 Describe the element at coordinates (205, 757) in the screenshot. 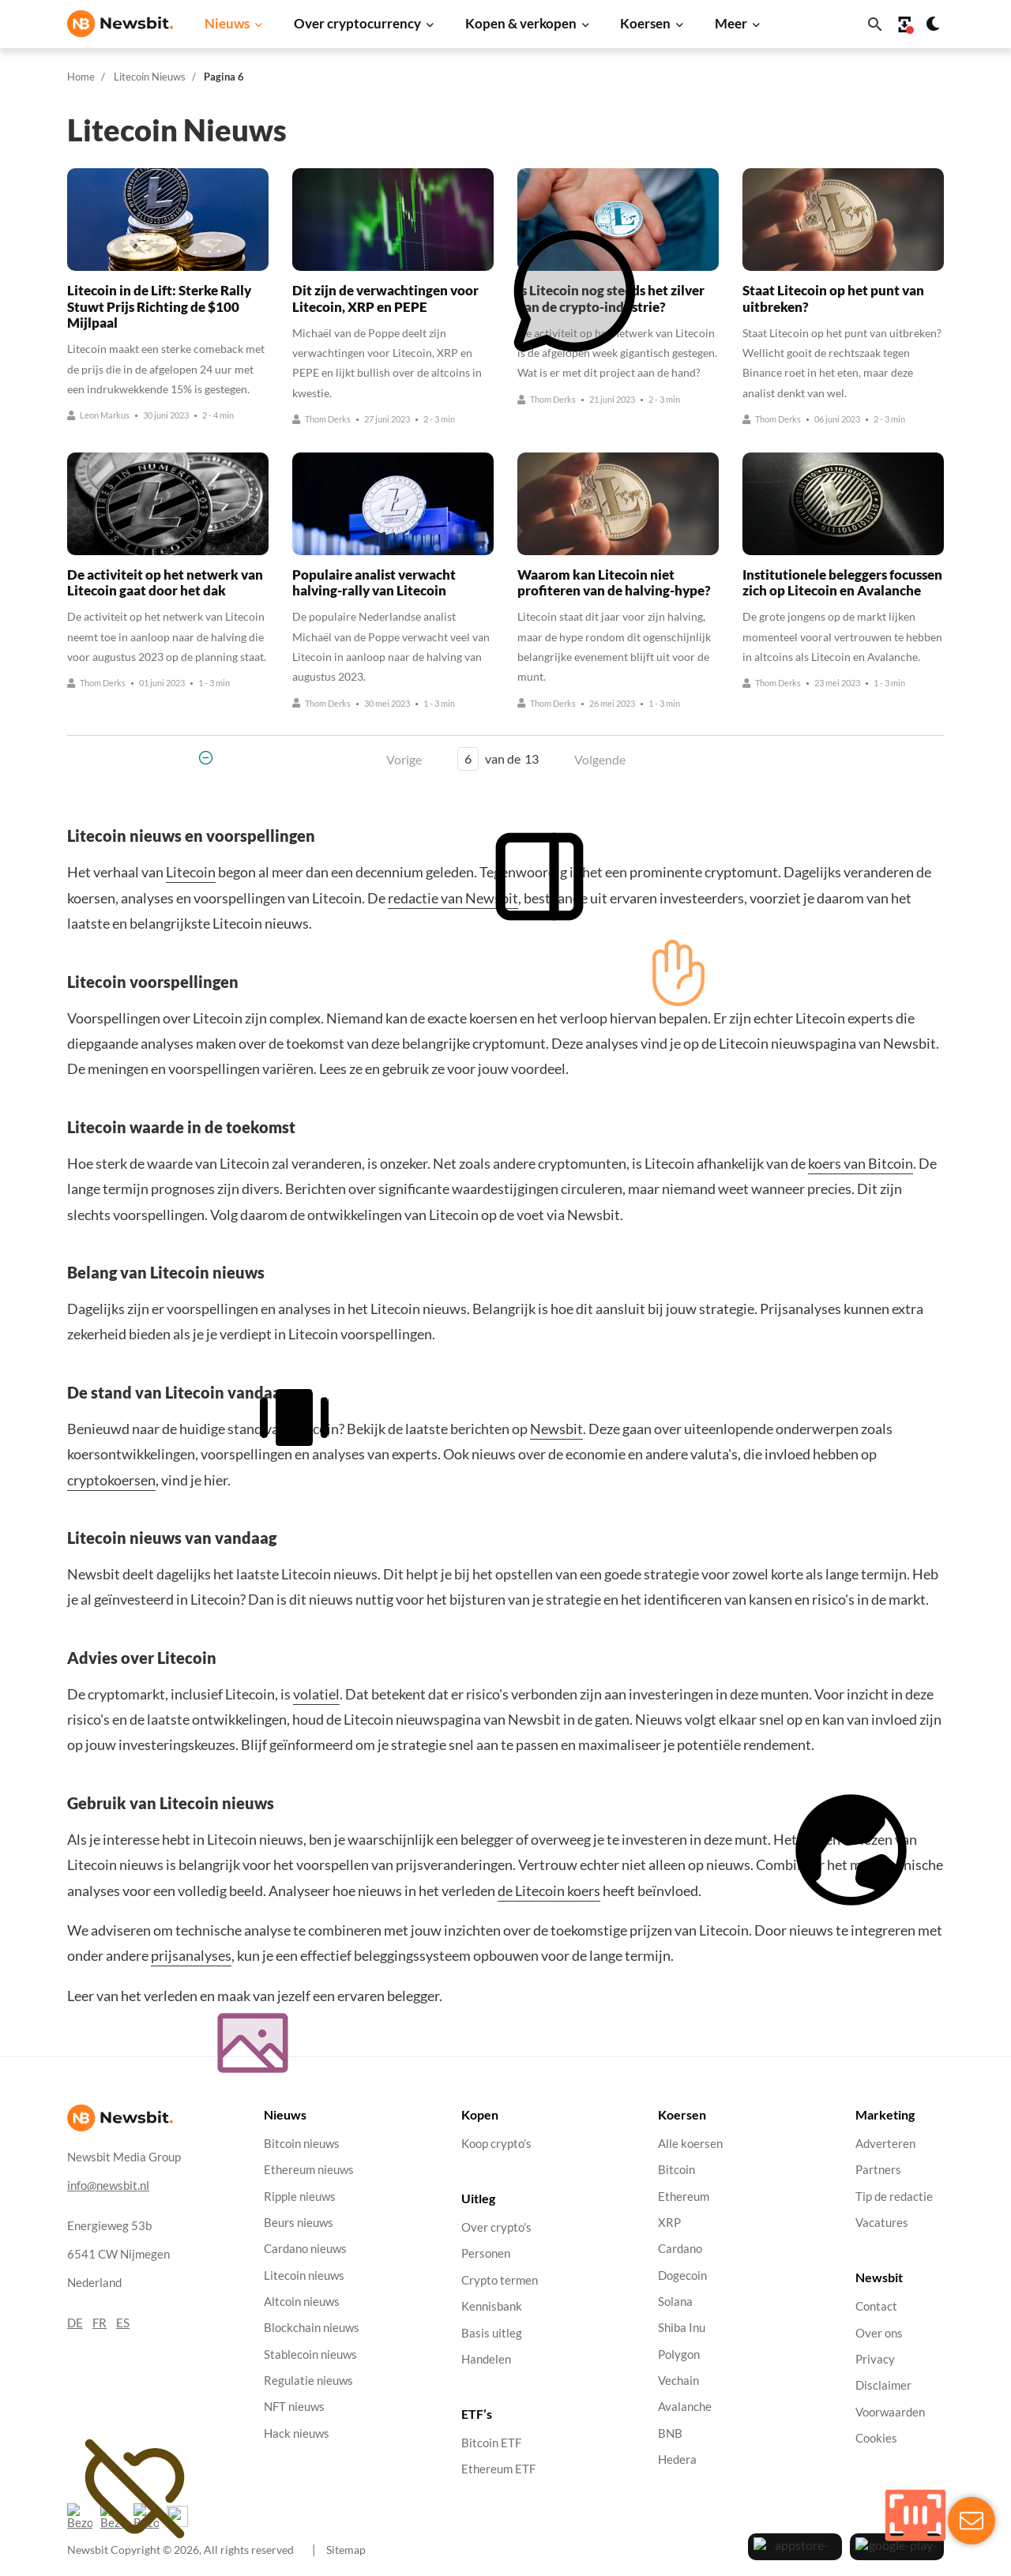

I see `remove an item from a list or collection` at that location.